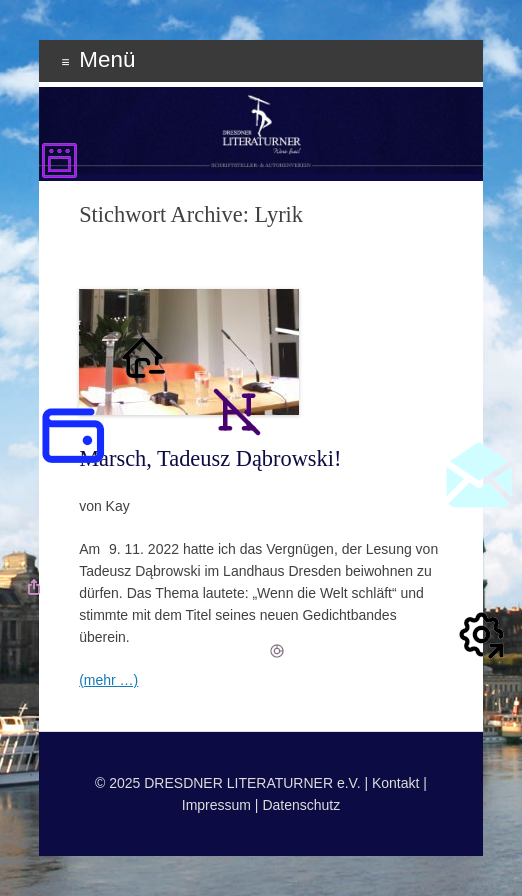  Describe the element at coordinates (237, 412) in the screenshot. I see `disable heading formatting` at that location.